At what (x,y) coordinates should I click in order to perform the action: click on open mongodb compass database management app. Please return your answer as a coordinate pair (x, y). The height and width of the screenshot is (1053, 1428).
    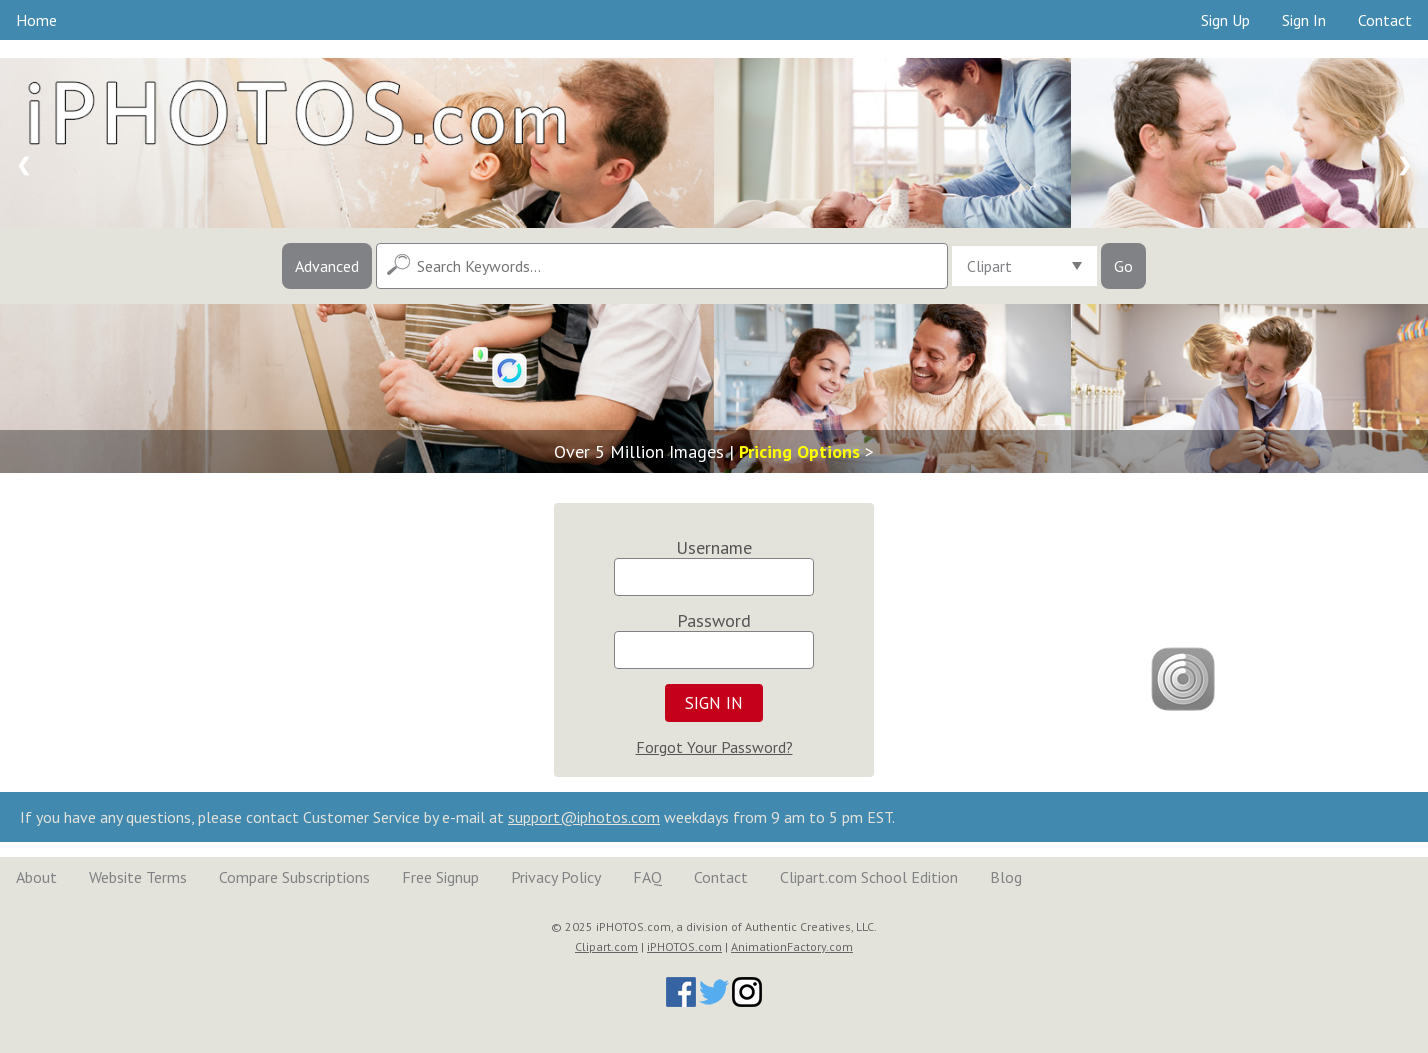
    Looking at the image, I should click on (480, 354).